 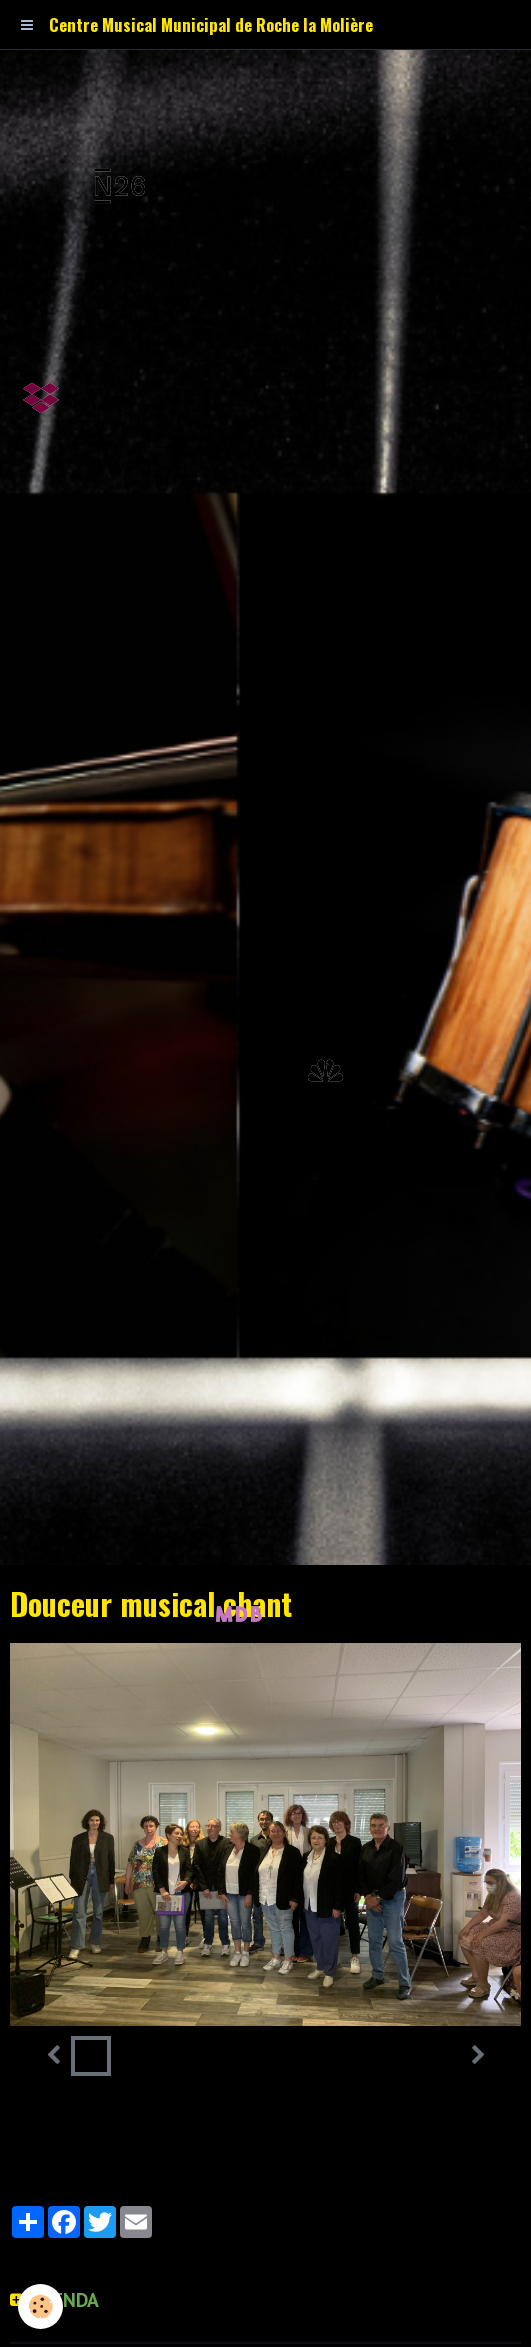 I want to click on open Dropbox cloud storage, so click(x=41, y=398).